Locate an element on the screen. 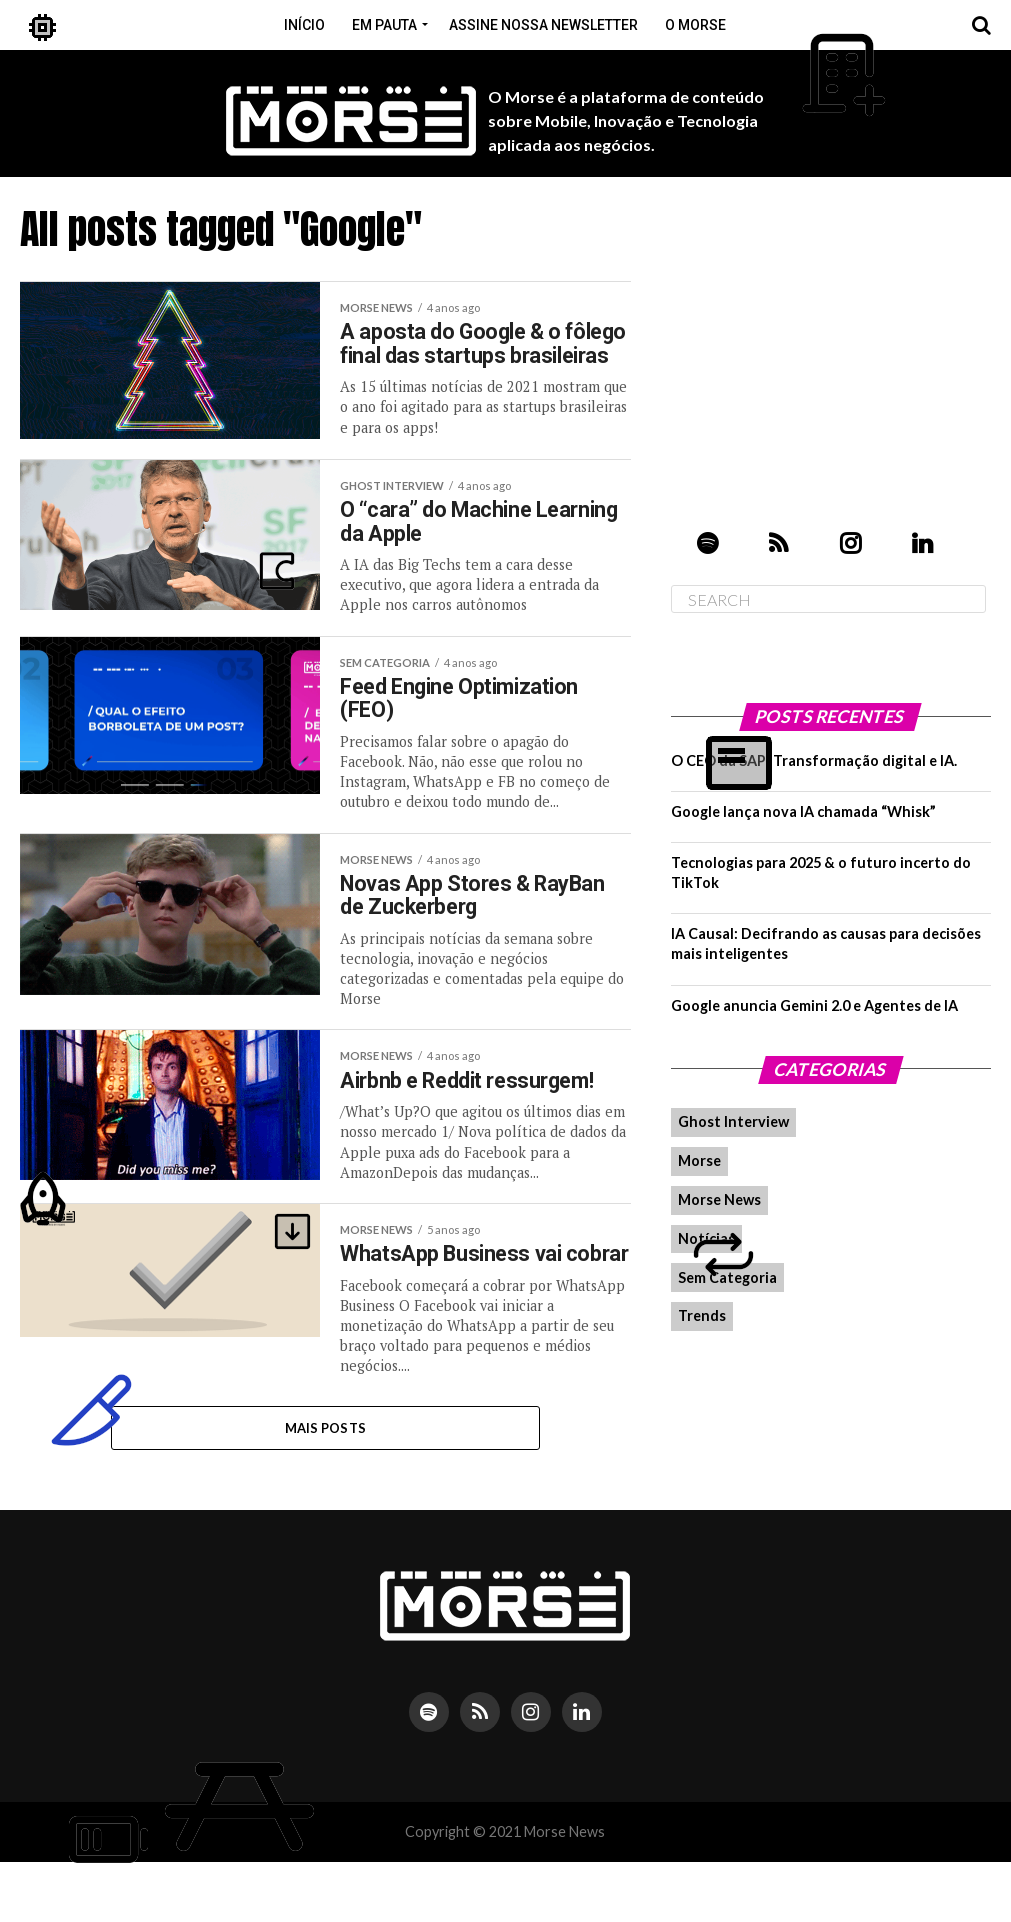 The width and height of the screenshot is (1011, 1922). add a new building or property is located at coordinates (842, 73).